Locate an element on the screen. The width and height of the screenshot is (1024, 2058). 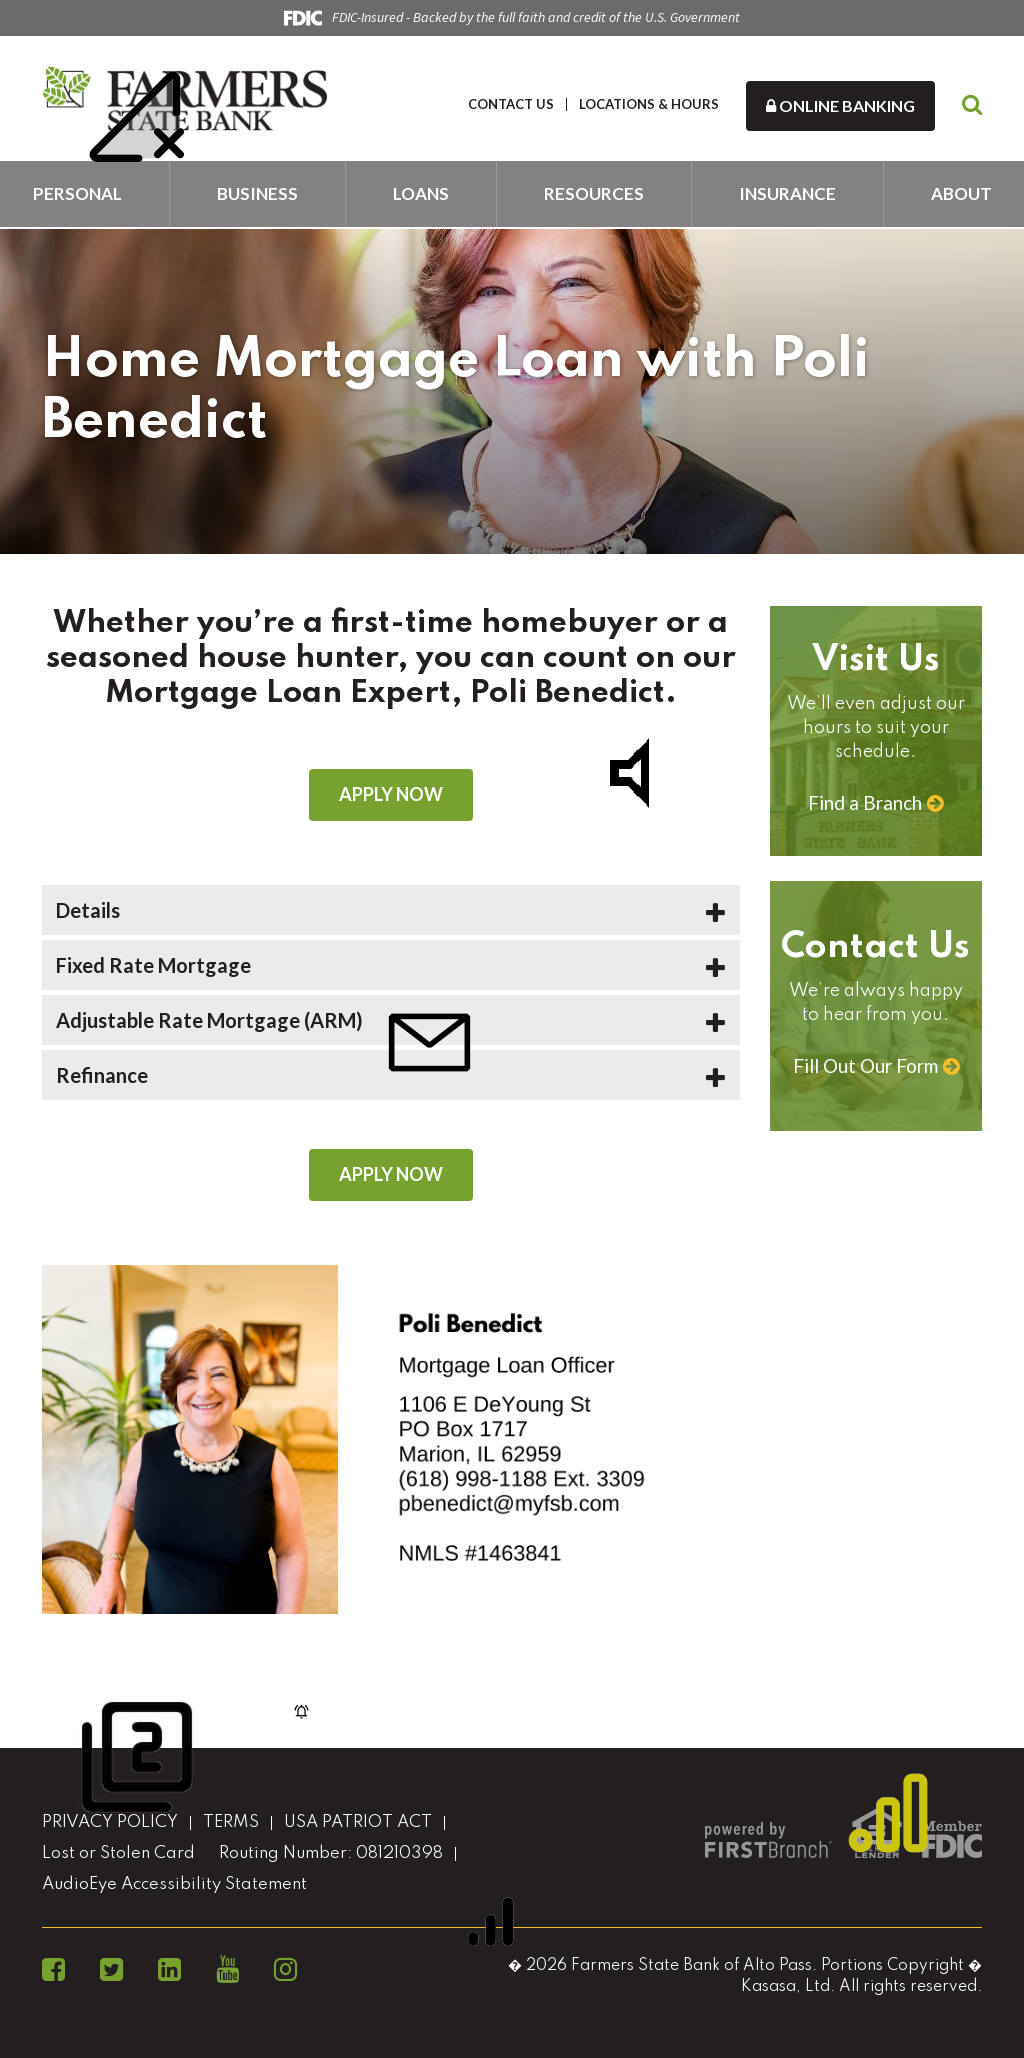
no cellular signal available is located at coordinates (142, 120).